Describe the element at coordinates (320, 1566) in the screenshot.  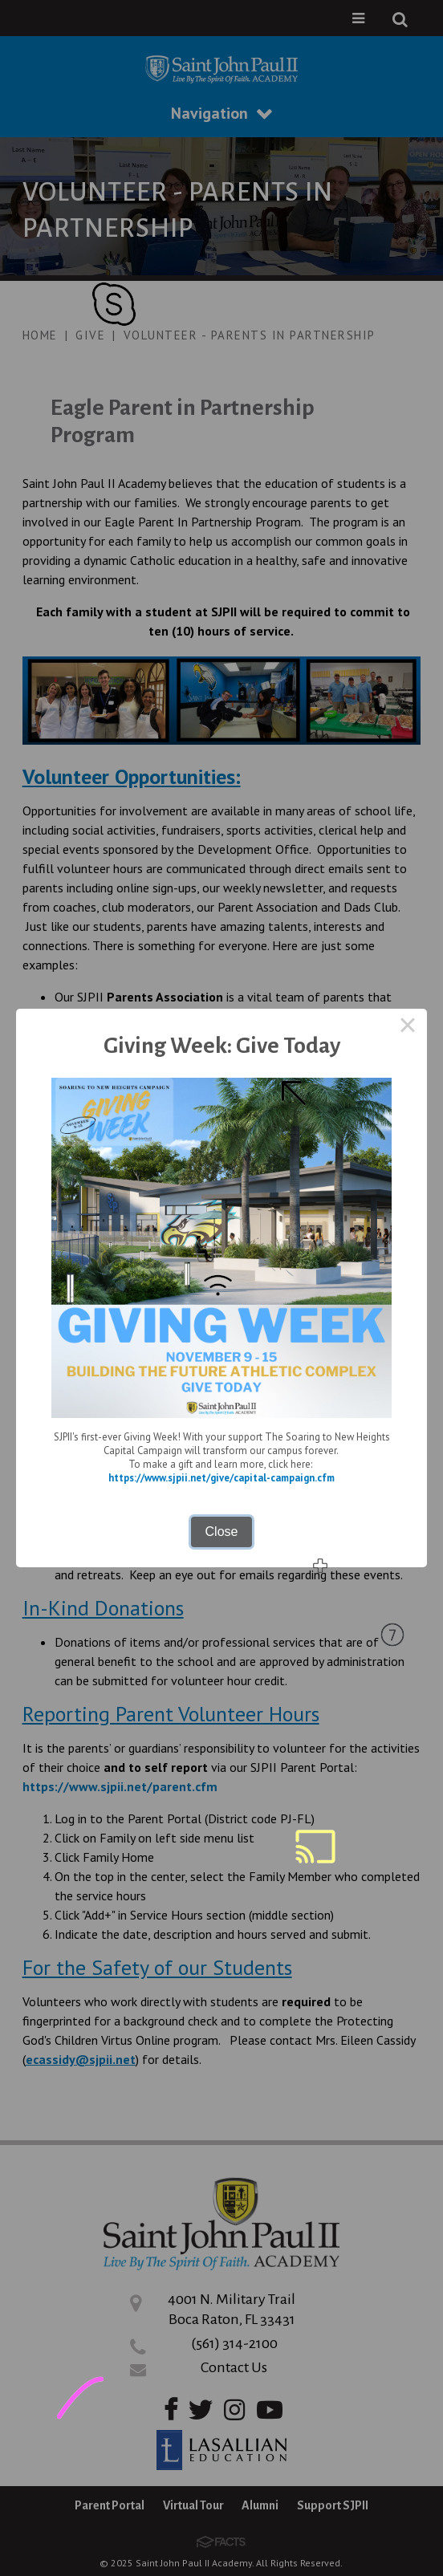
I see `access health or medical features` at that location.